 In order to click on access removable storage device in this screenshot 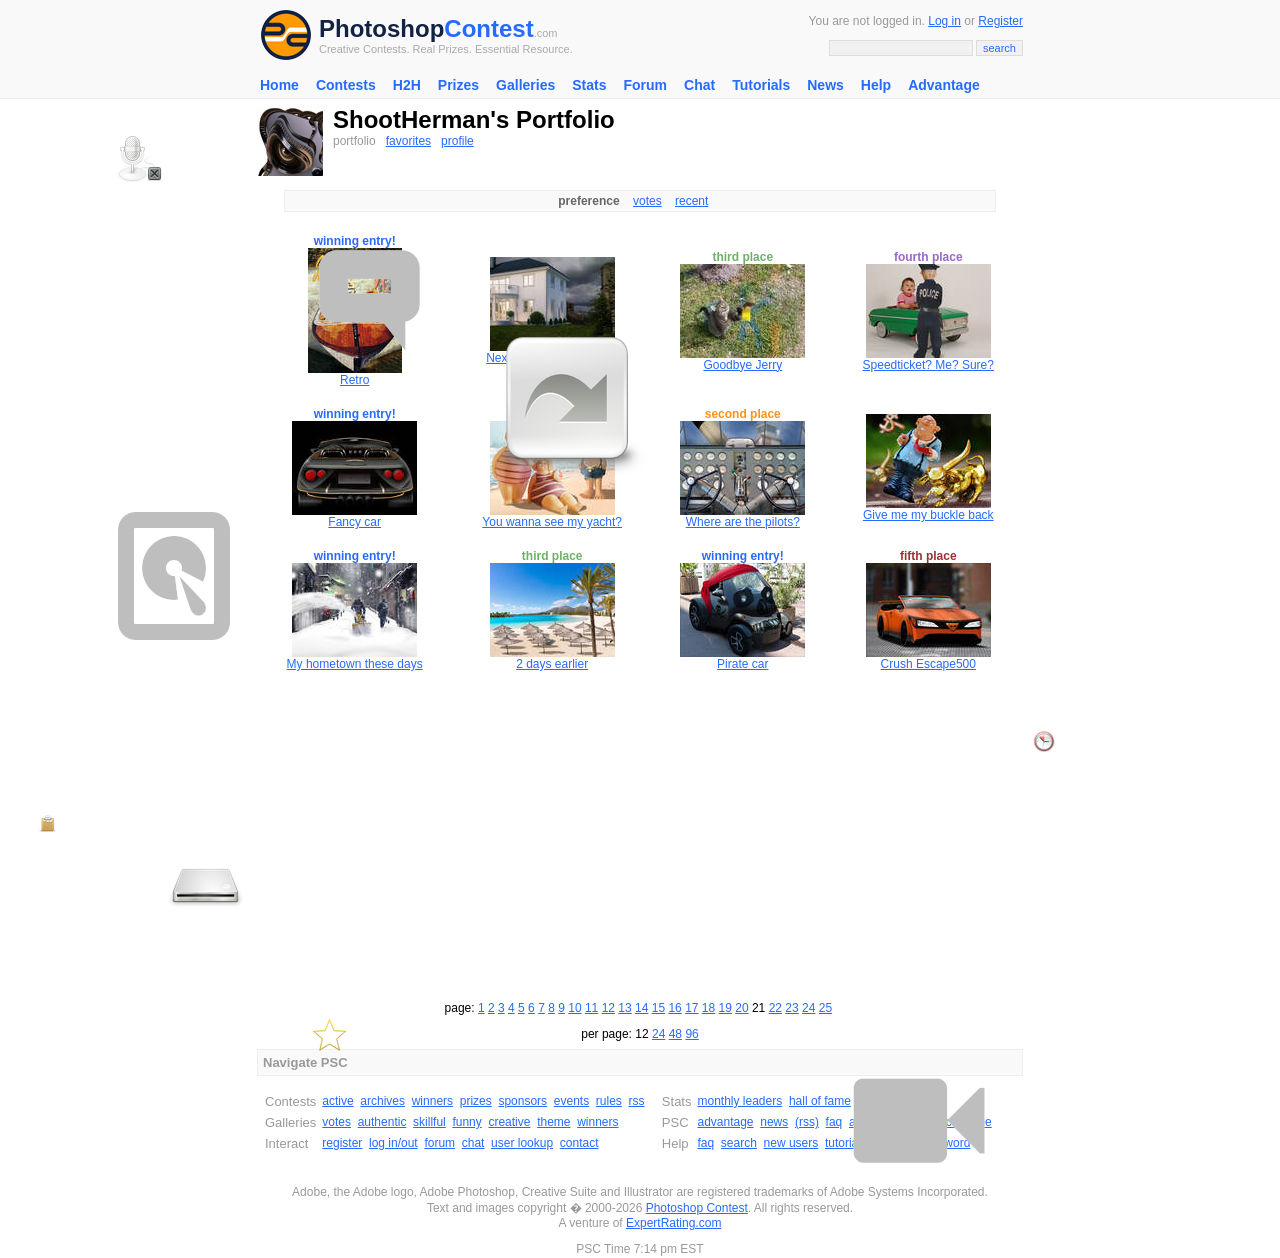, I will do `click(205, 886)`.